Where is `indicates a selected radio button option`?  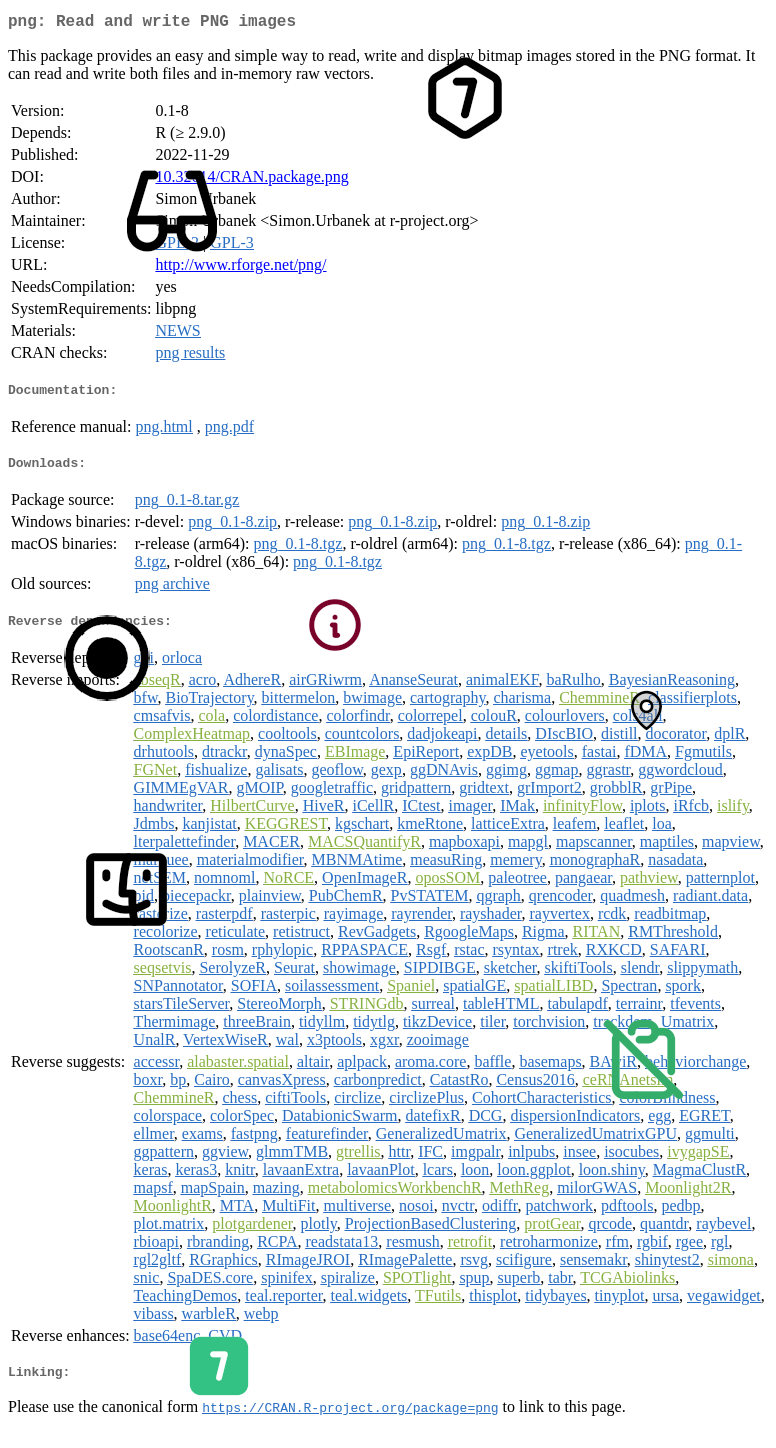 indicates a selected radio button option is located at coordinates (107, 658).